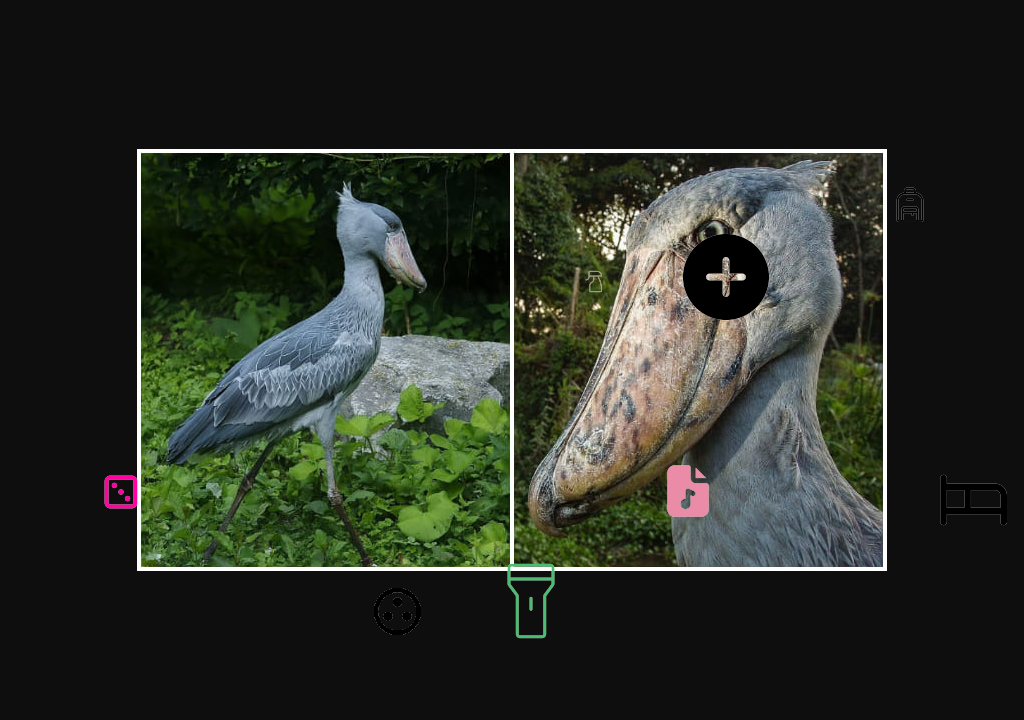 This screenshot has height=720, width=1024. What do you see at coordinates (972, 500) in the screenshot?
I see `view sleeping or accommodation options` at bounding box center [972, 500].